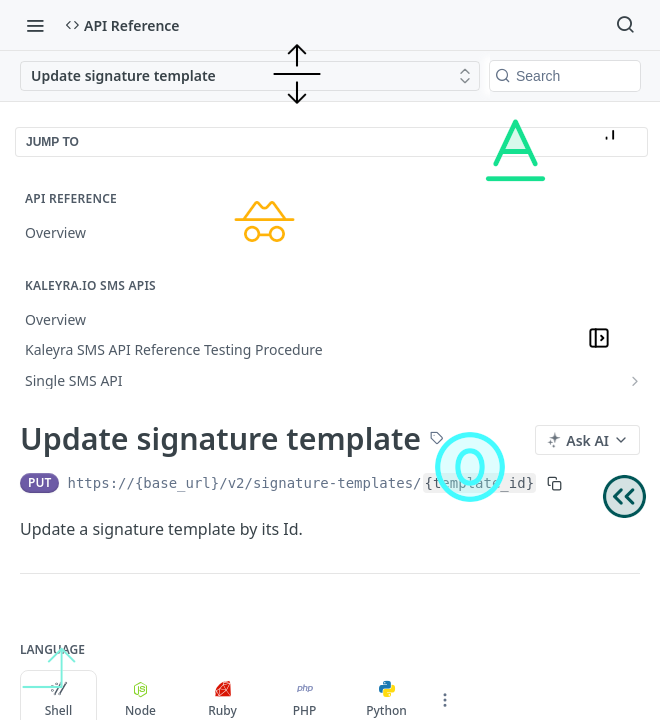 The width and height of the screenshot is (660, 720). I want to click on go back to the beginning, so click(624, 496).